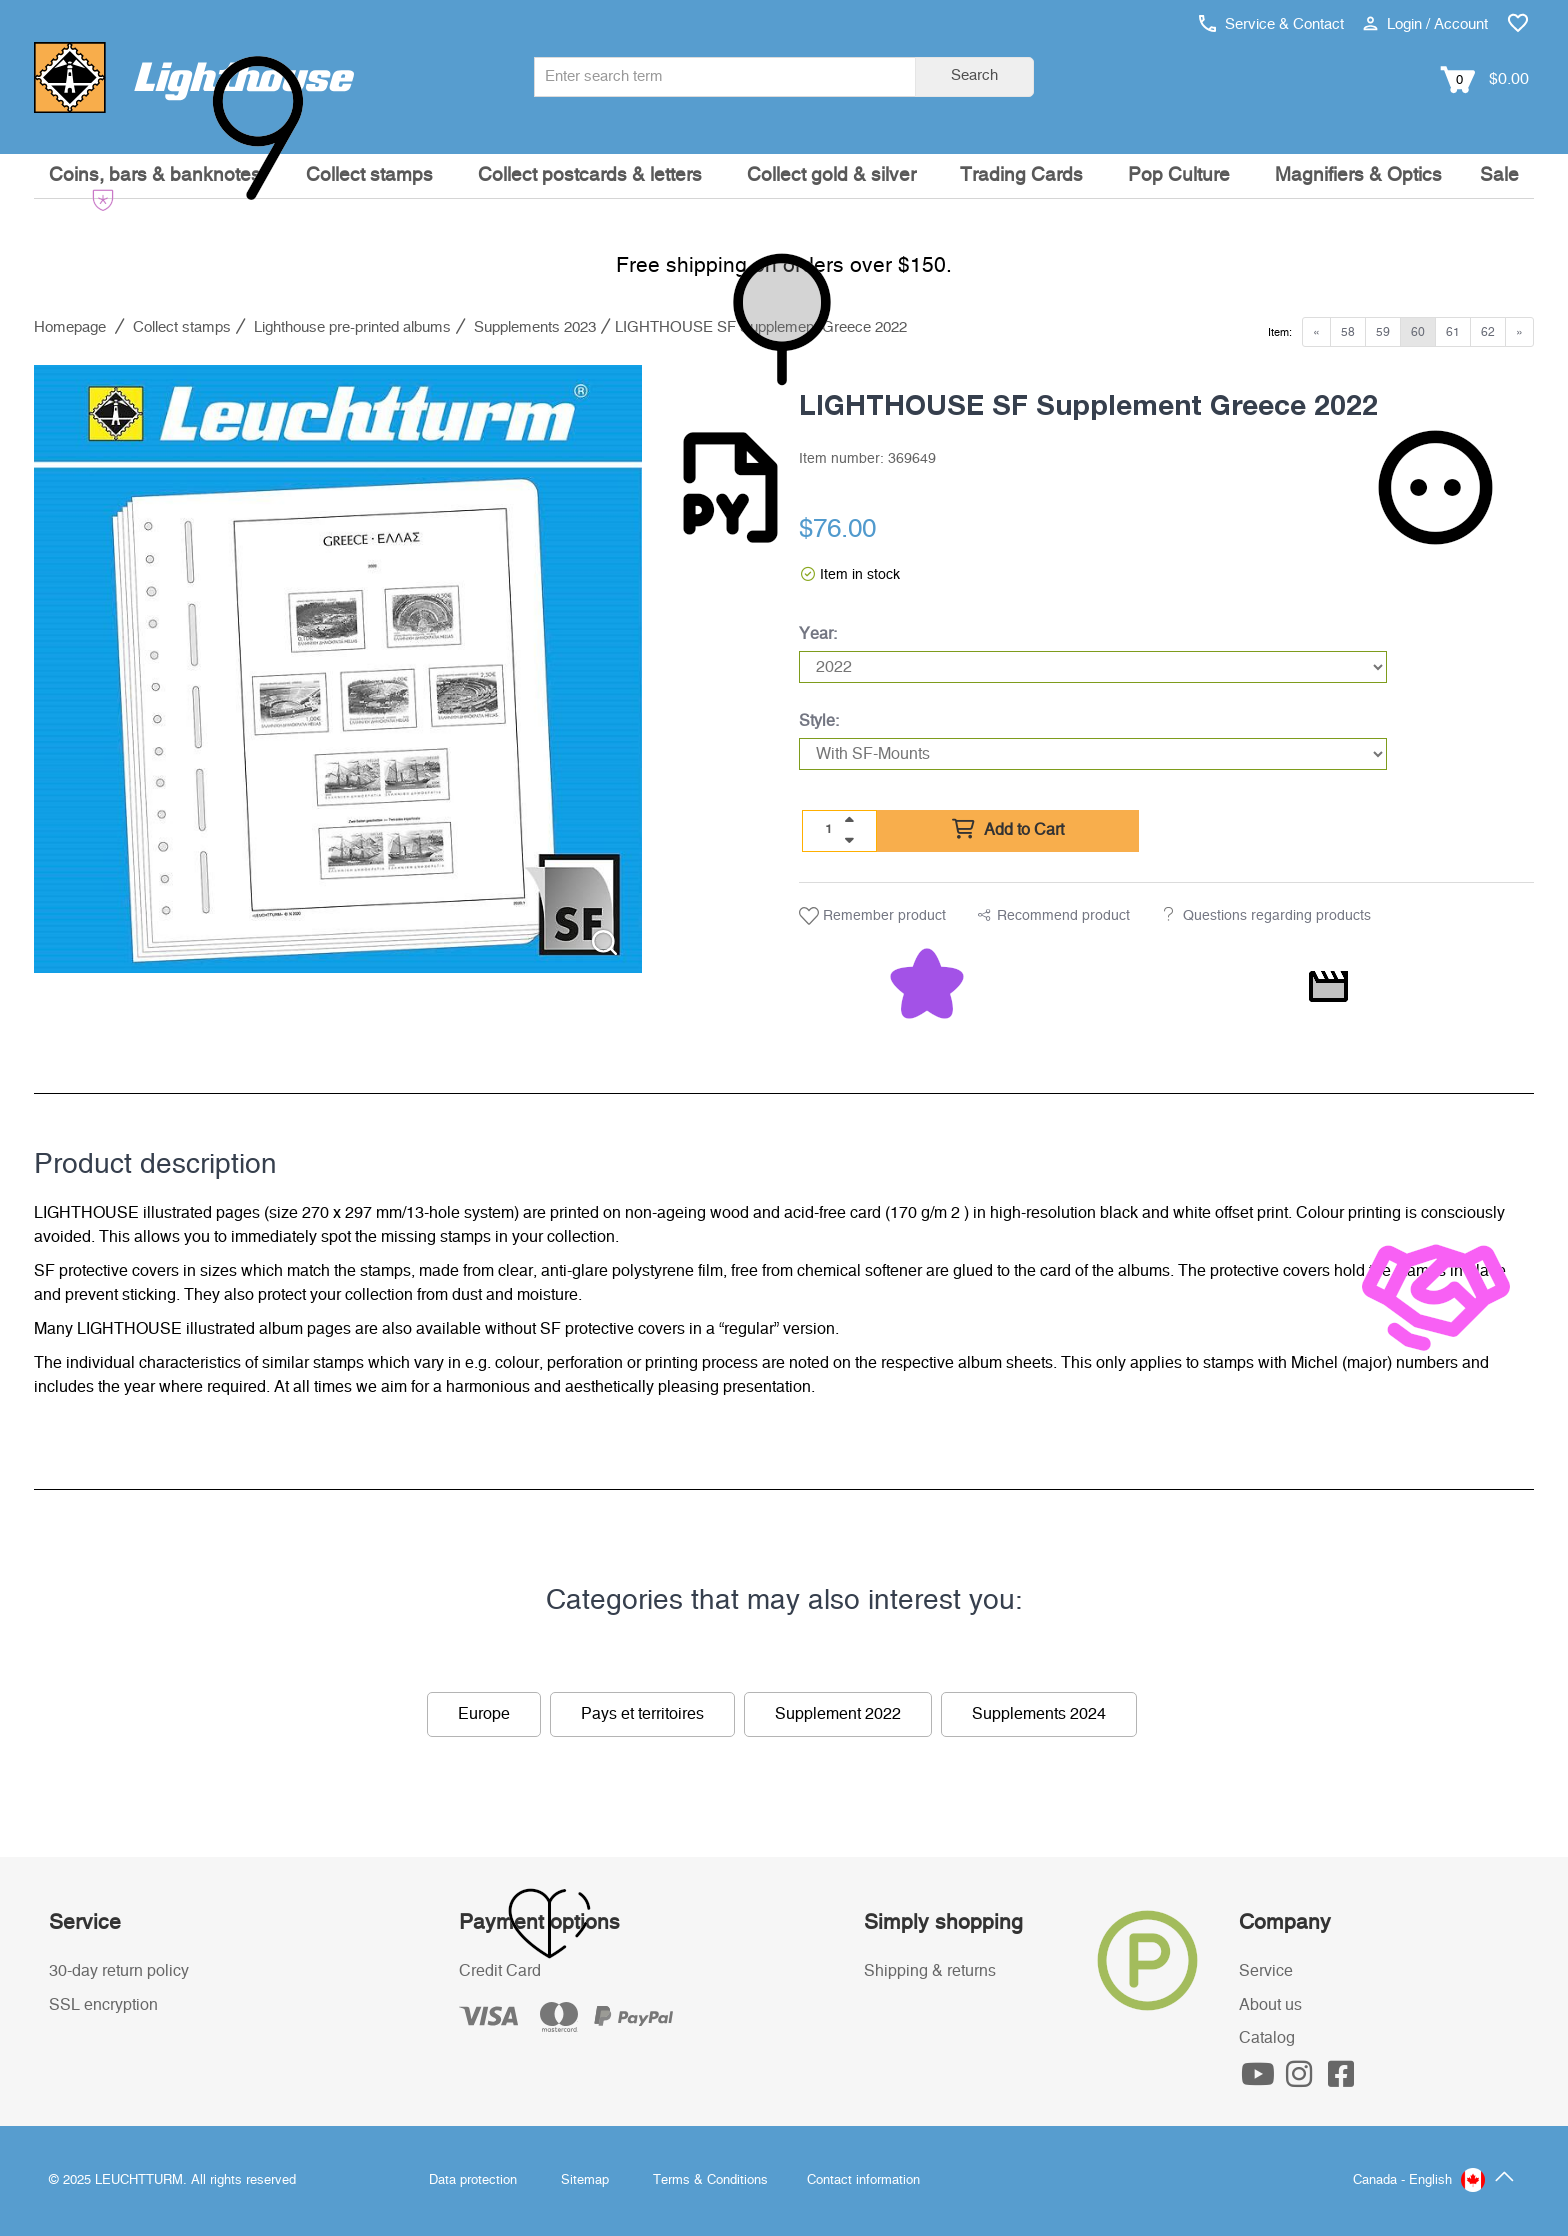 This screenshot has height=2236, width=1568. What do you see at coordinates (782, 317) in the screenshot?
I see `select neuter or non-binary gender option` at bounding box center [782, 317].